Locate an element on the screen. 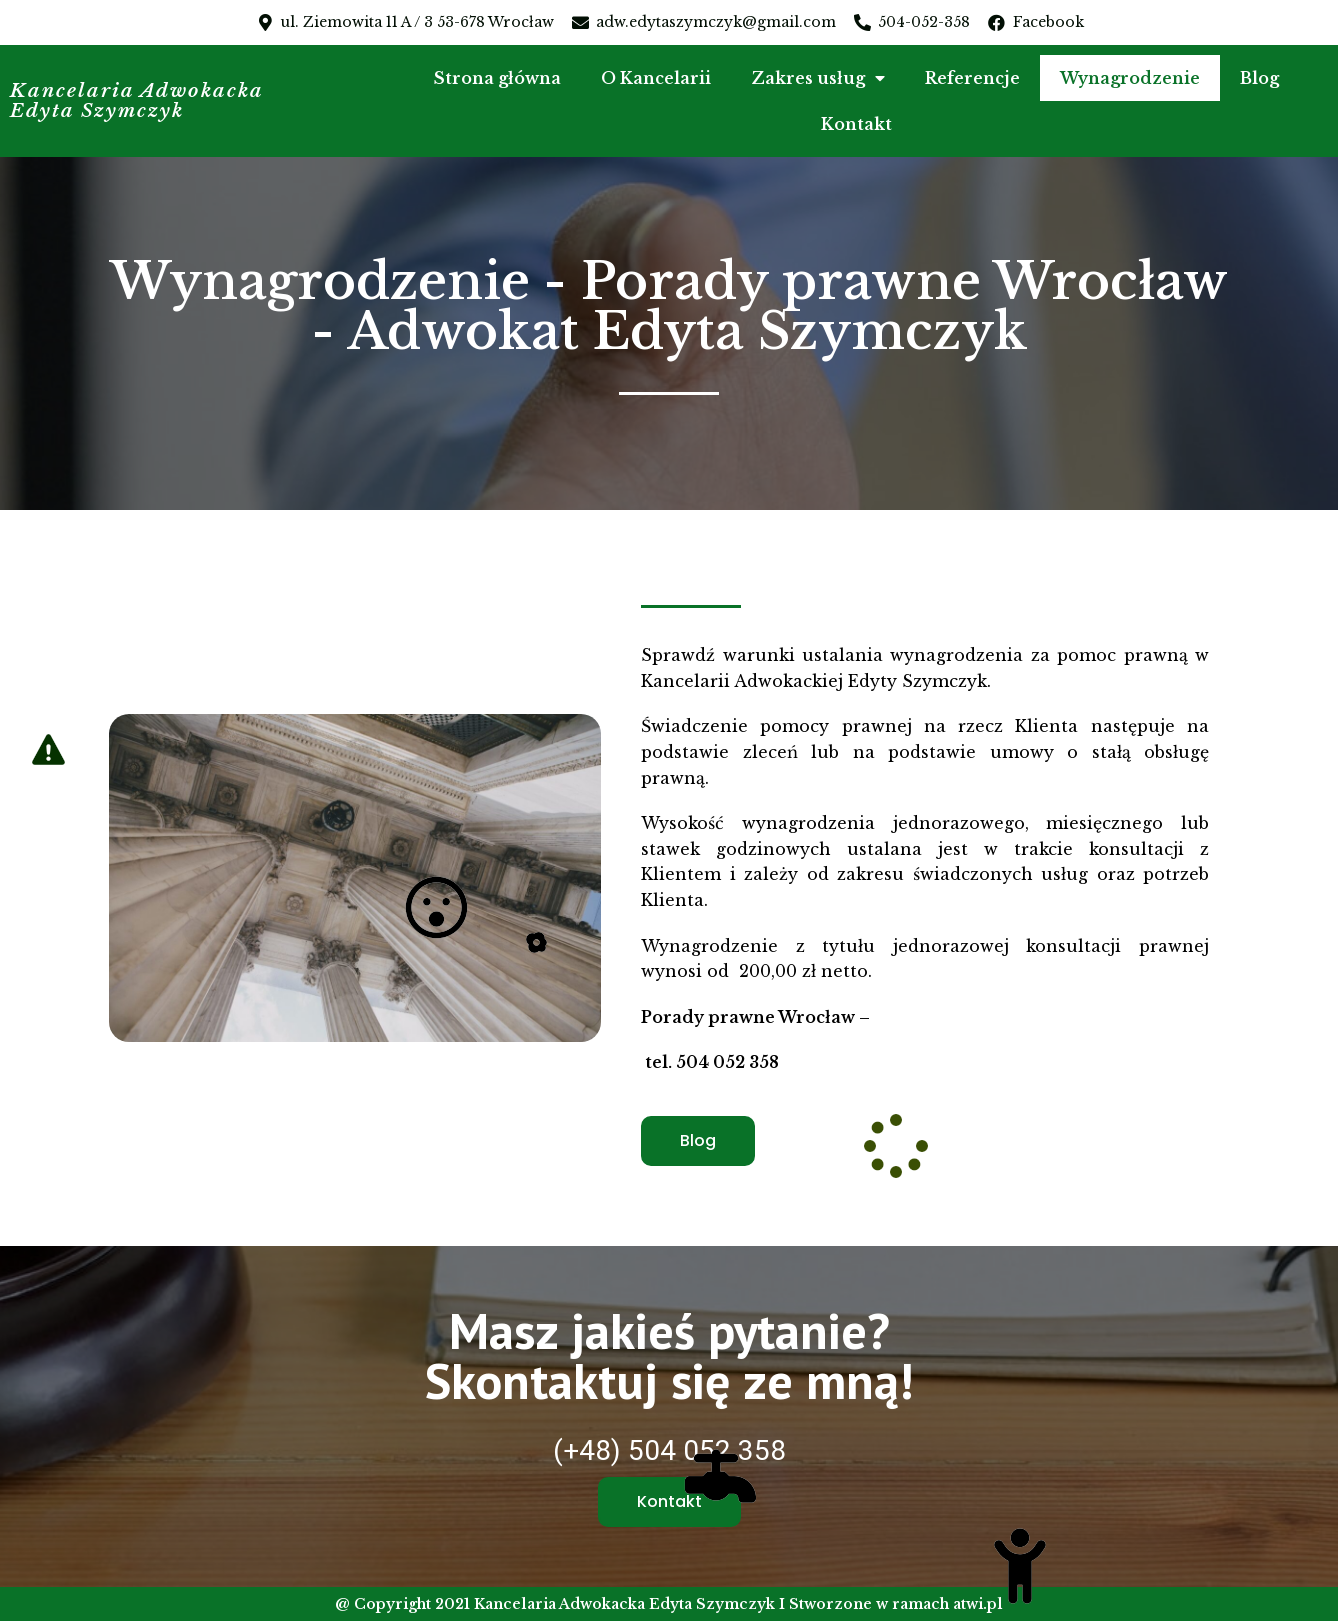 Image resolution: width=1338 pixels, height=1621 pixels. indicates child-friendly content or features is located at coordinates (1020, 1566).